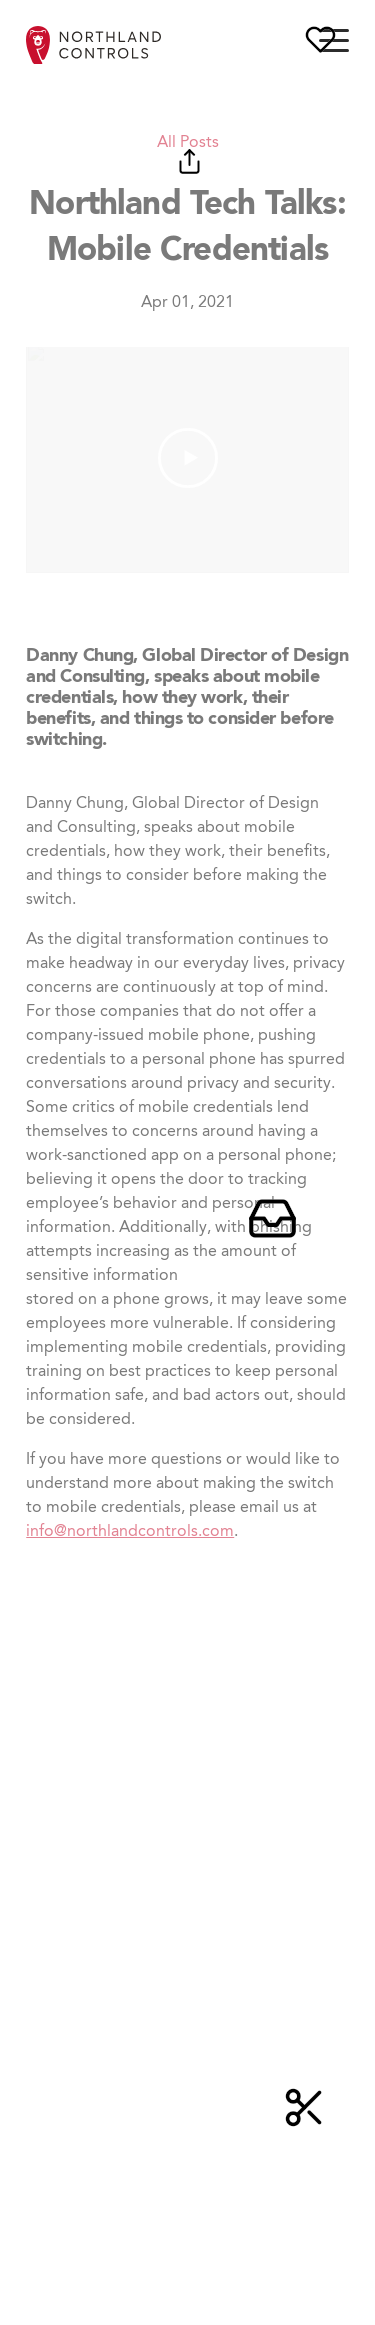  I want to click on cut selected content, so click(304, 2107).